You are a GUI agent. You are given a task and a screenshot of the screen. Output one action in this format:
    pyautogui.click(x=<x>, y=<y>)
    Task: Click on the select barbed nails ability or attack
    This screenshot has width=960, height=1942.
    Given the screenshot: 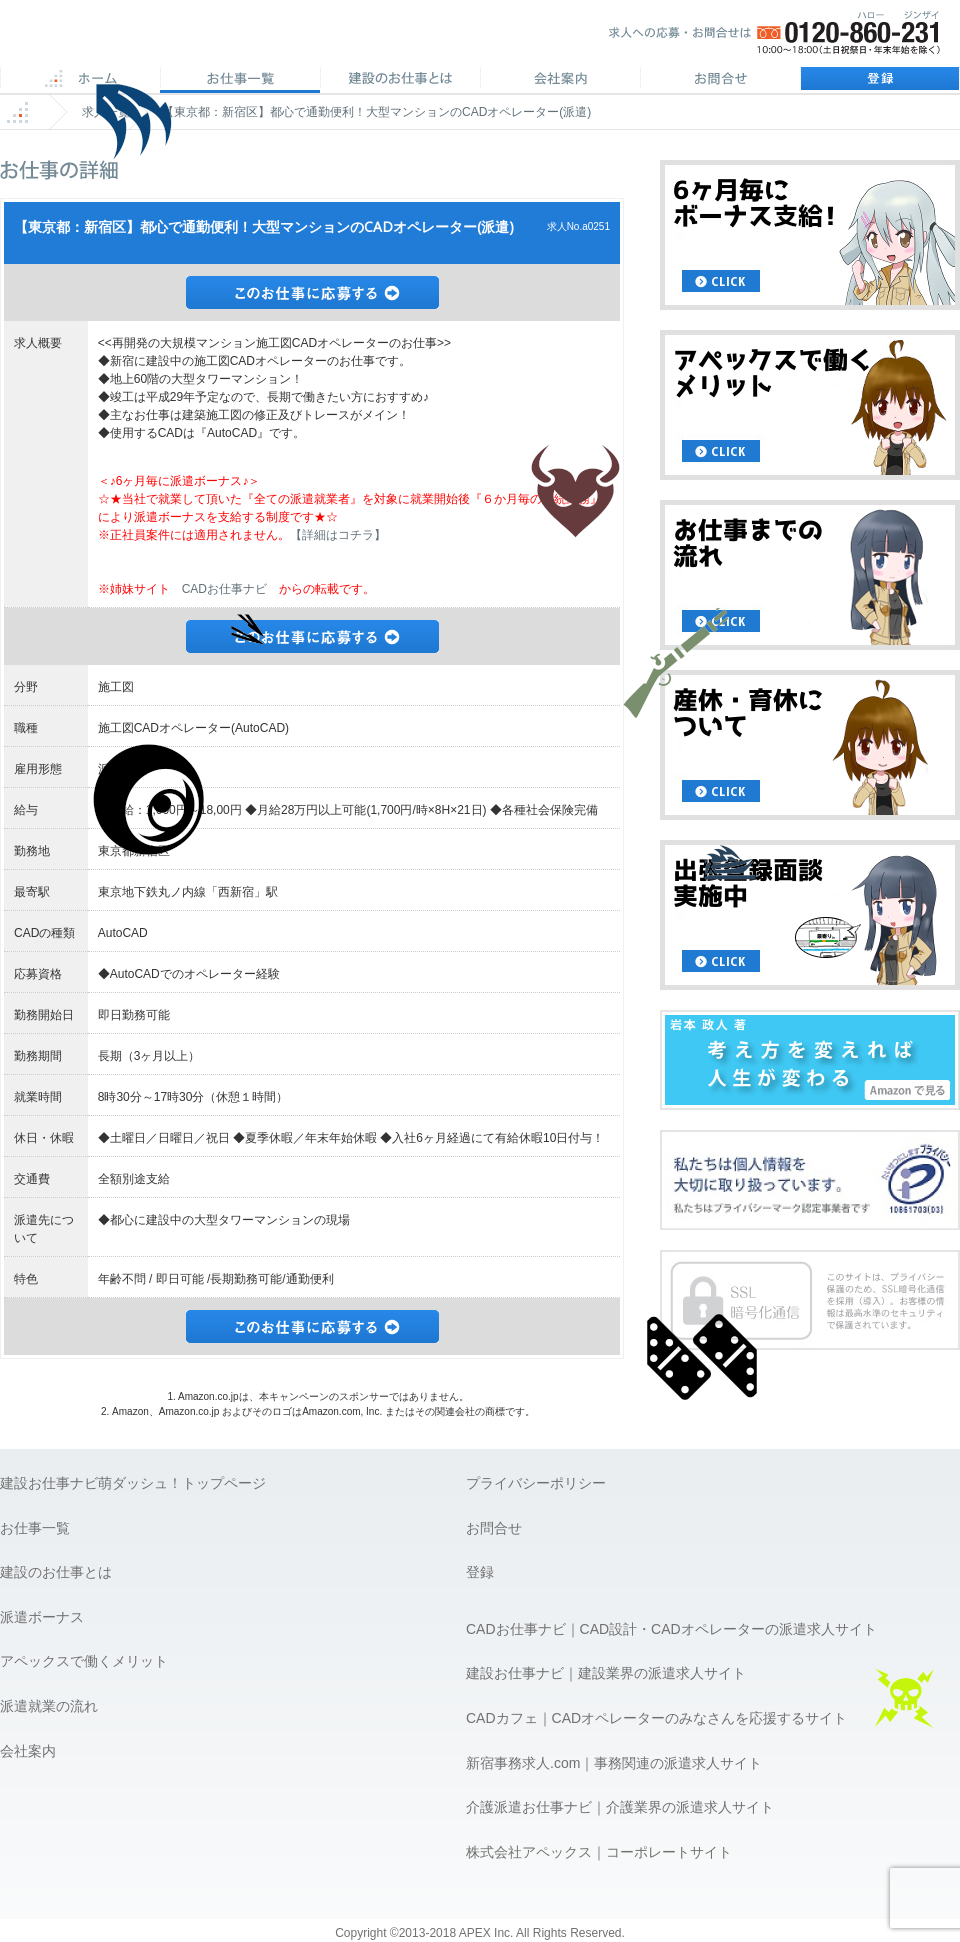 What is the action you would take?
    pyautogui.click(x=134, y=122)
    